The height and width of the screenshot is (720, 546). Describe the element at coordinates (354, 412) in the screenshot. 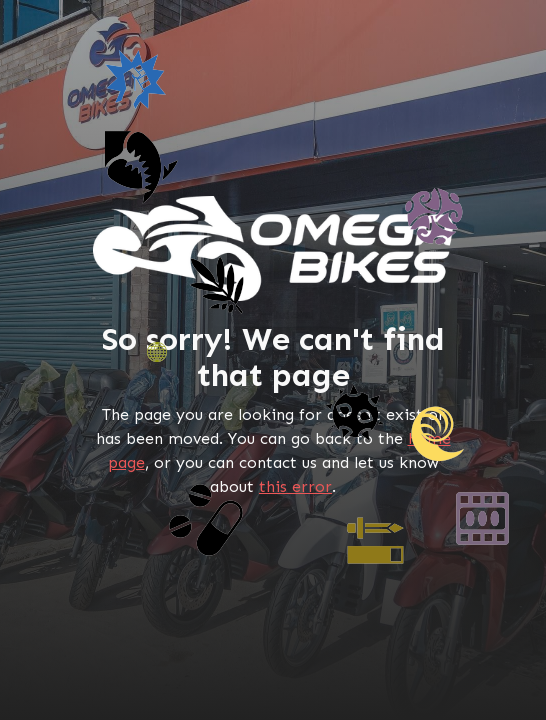

I see `represents a hazard or damage-dealing obstacle in gameplay` at that location.